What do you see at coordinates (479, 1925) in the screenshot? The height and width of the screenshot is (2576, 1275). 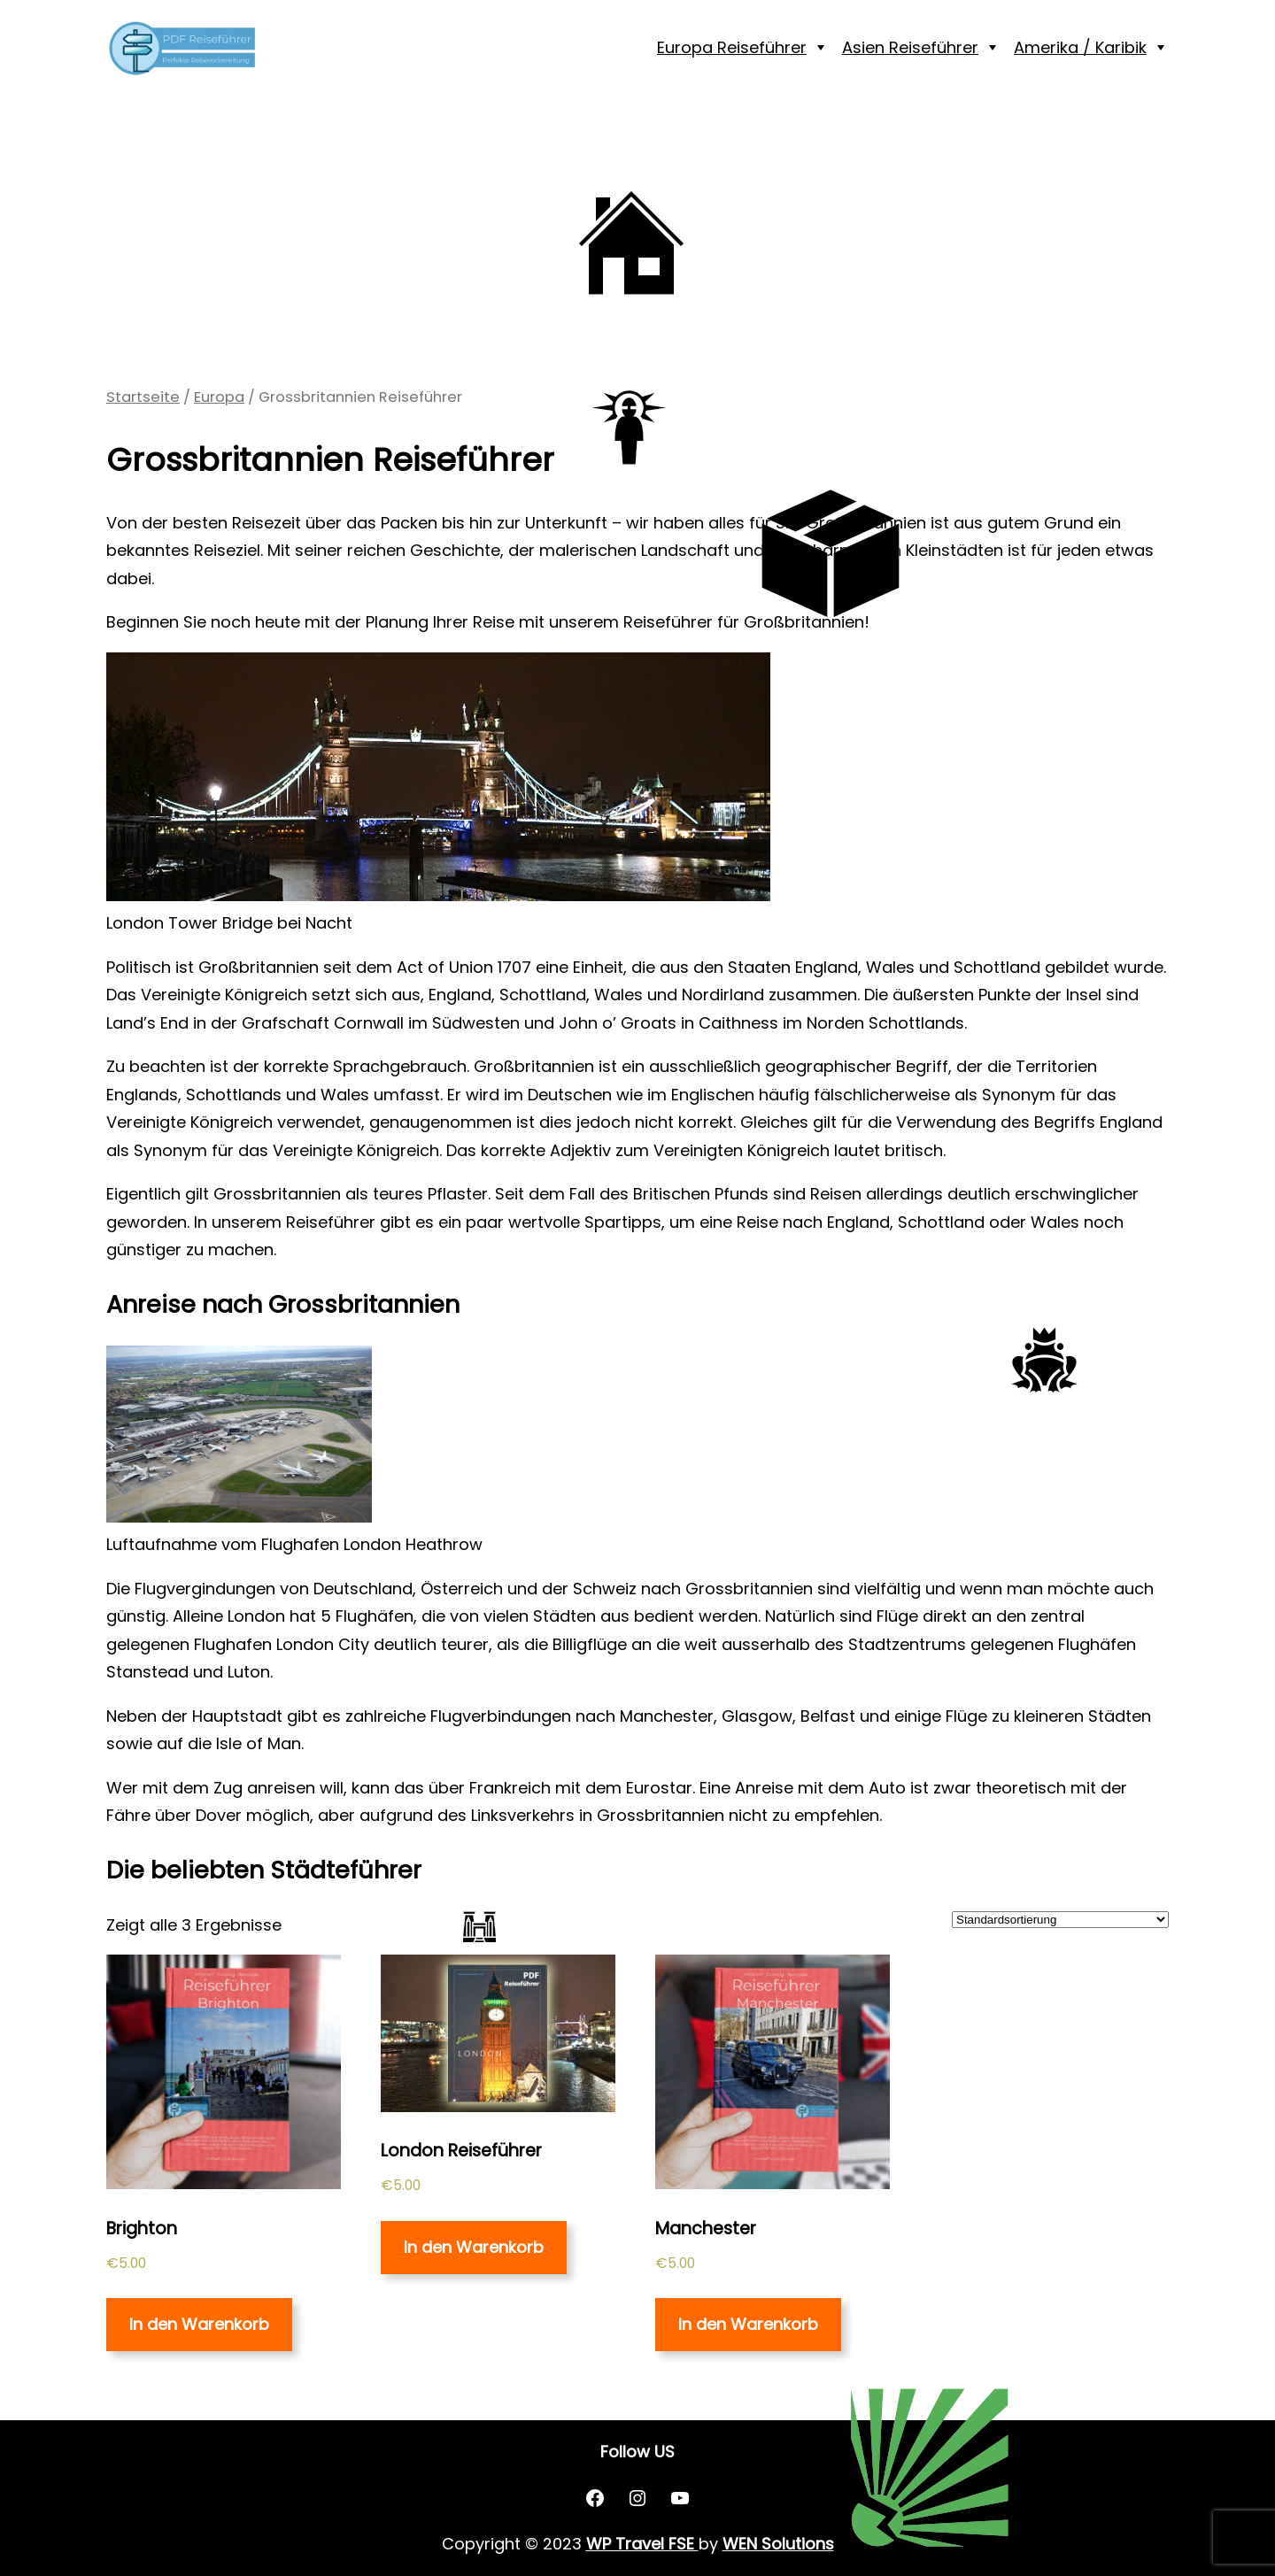 I see `access ancient egypt themed content or levels` at bounding box center [479, 1925].